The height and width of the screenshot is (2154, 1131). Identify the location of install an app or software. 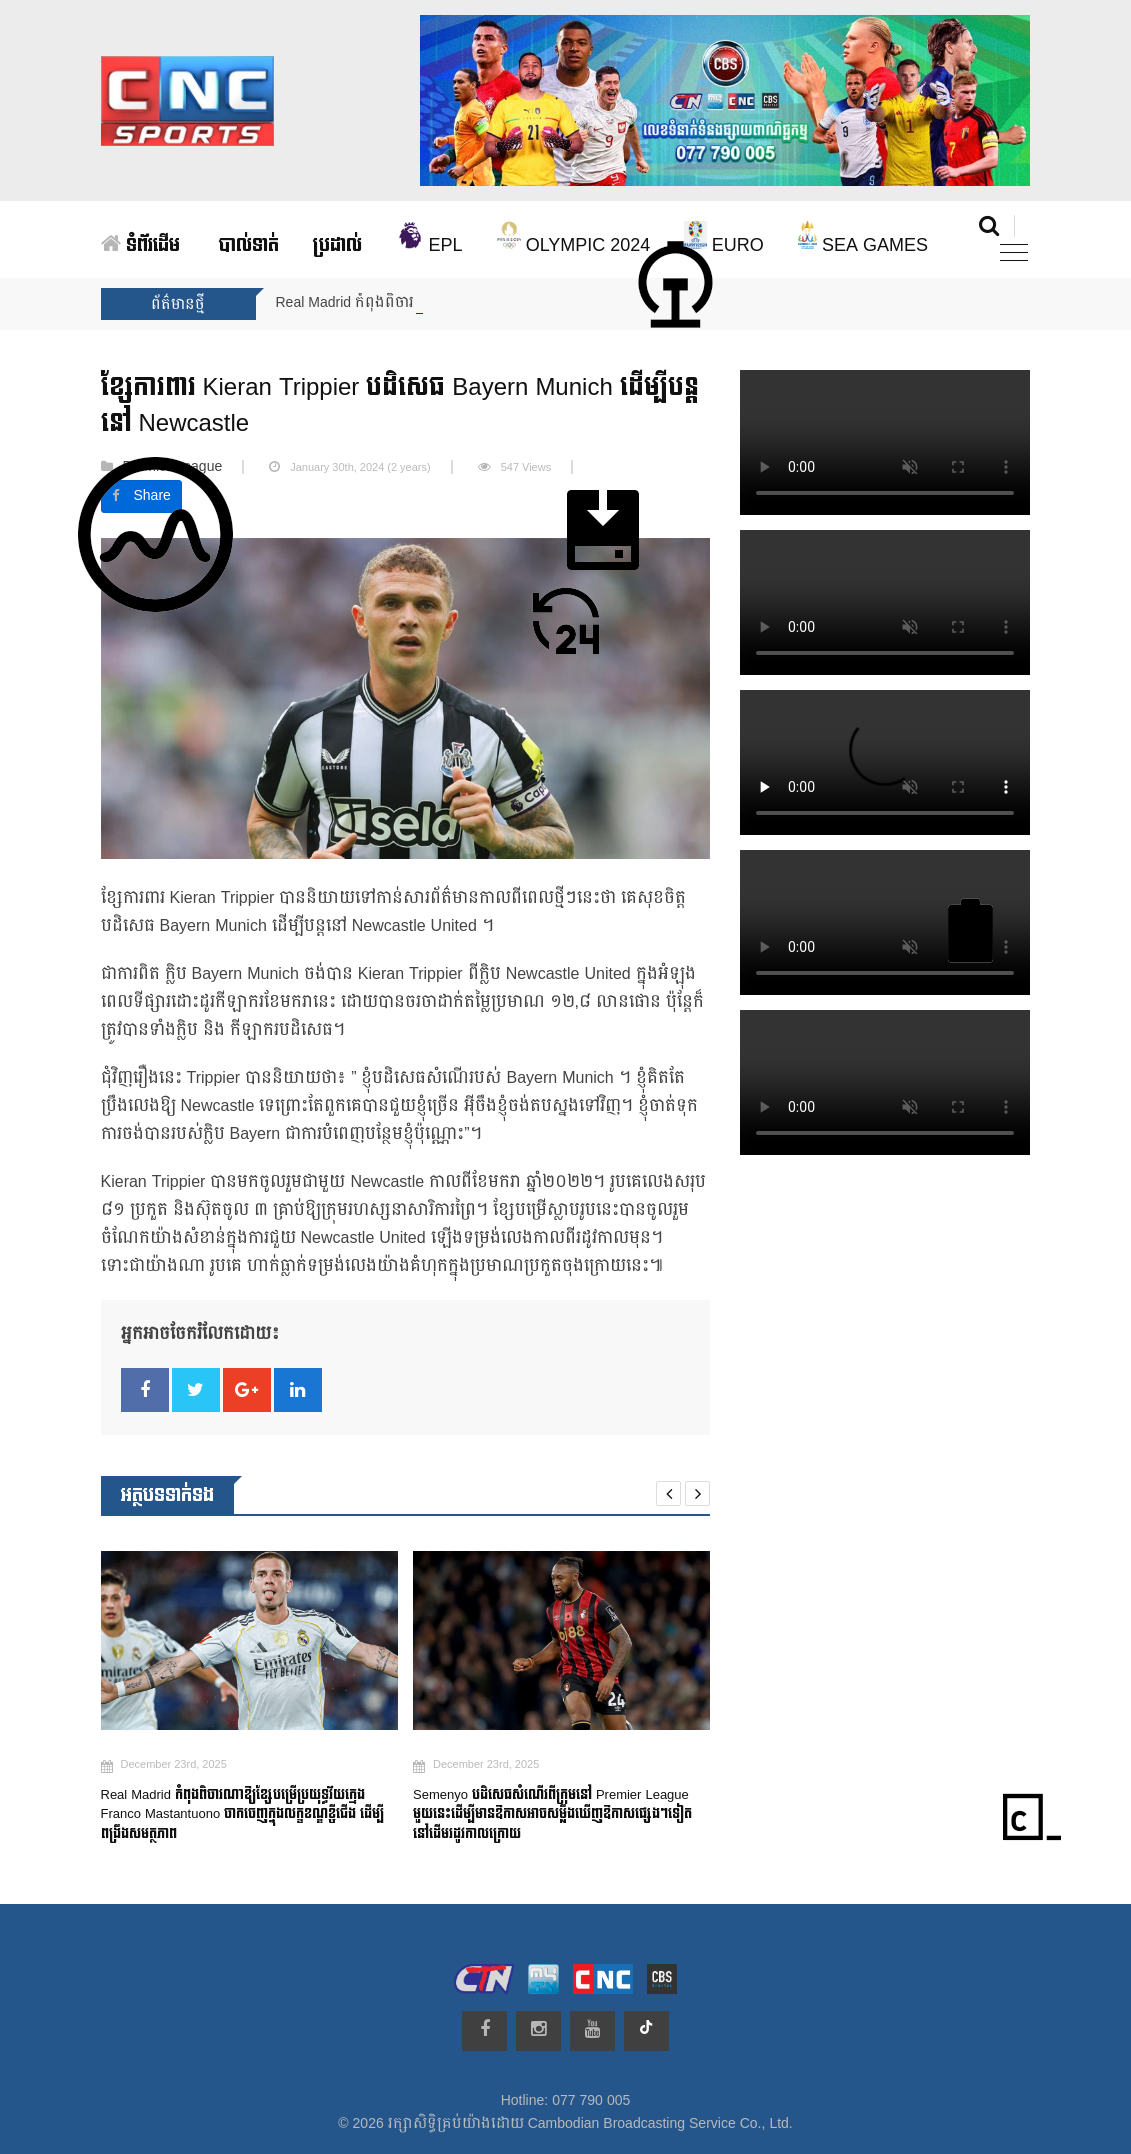
(603, 530).